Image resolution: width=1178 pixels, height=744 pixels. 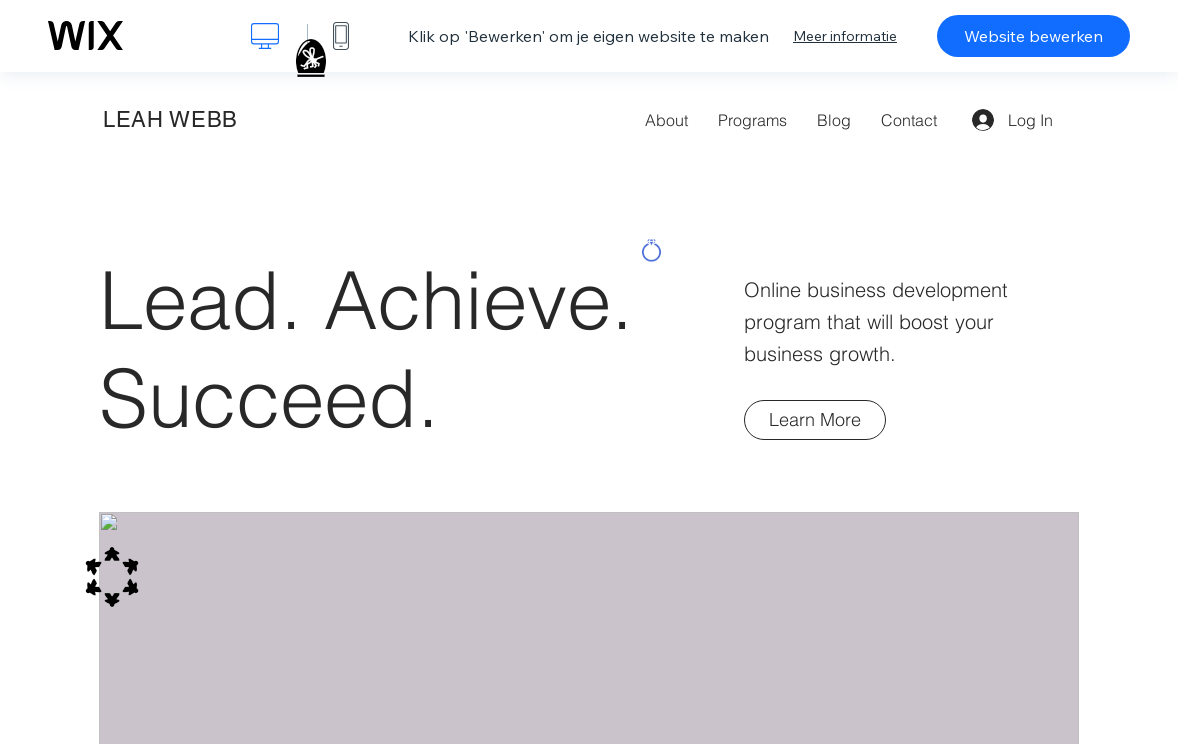 I want to click on prehistoric or fossil-themed game element, so click(x=311, y=58).